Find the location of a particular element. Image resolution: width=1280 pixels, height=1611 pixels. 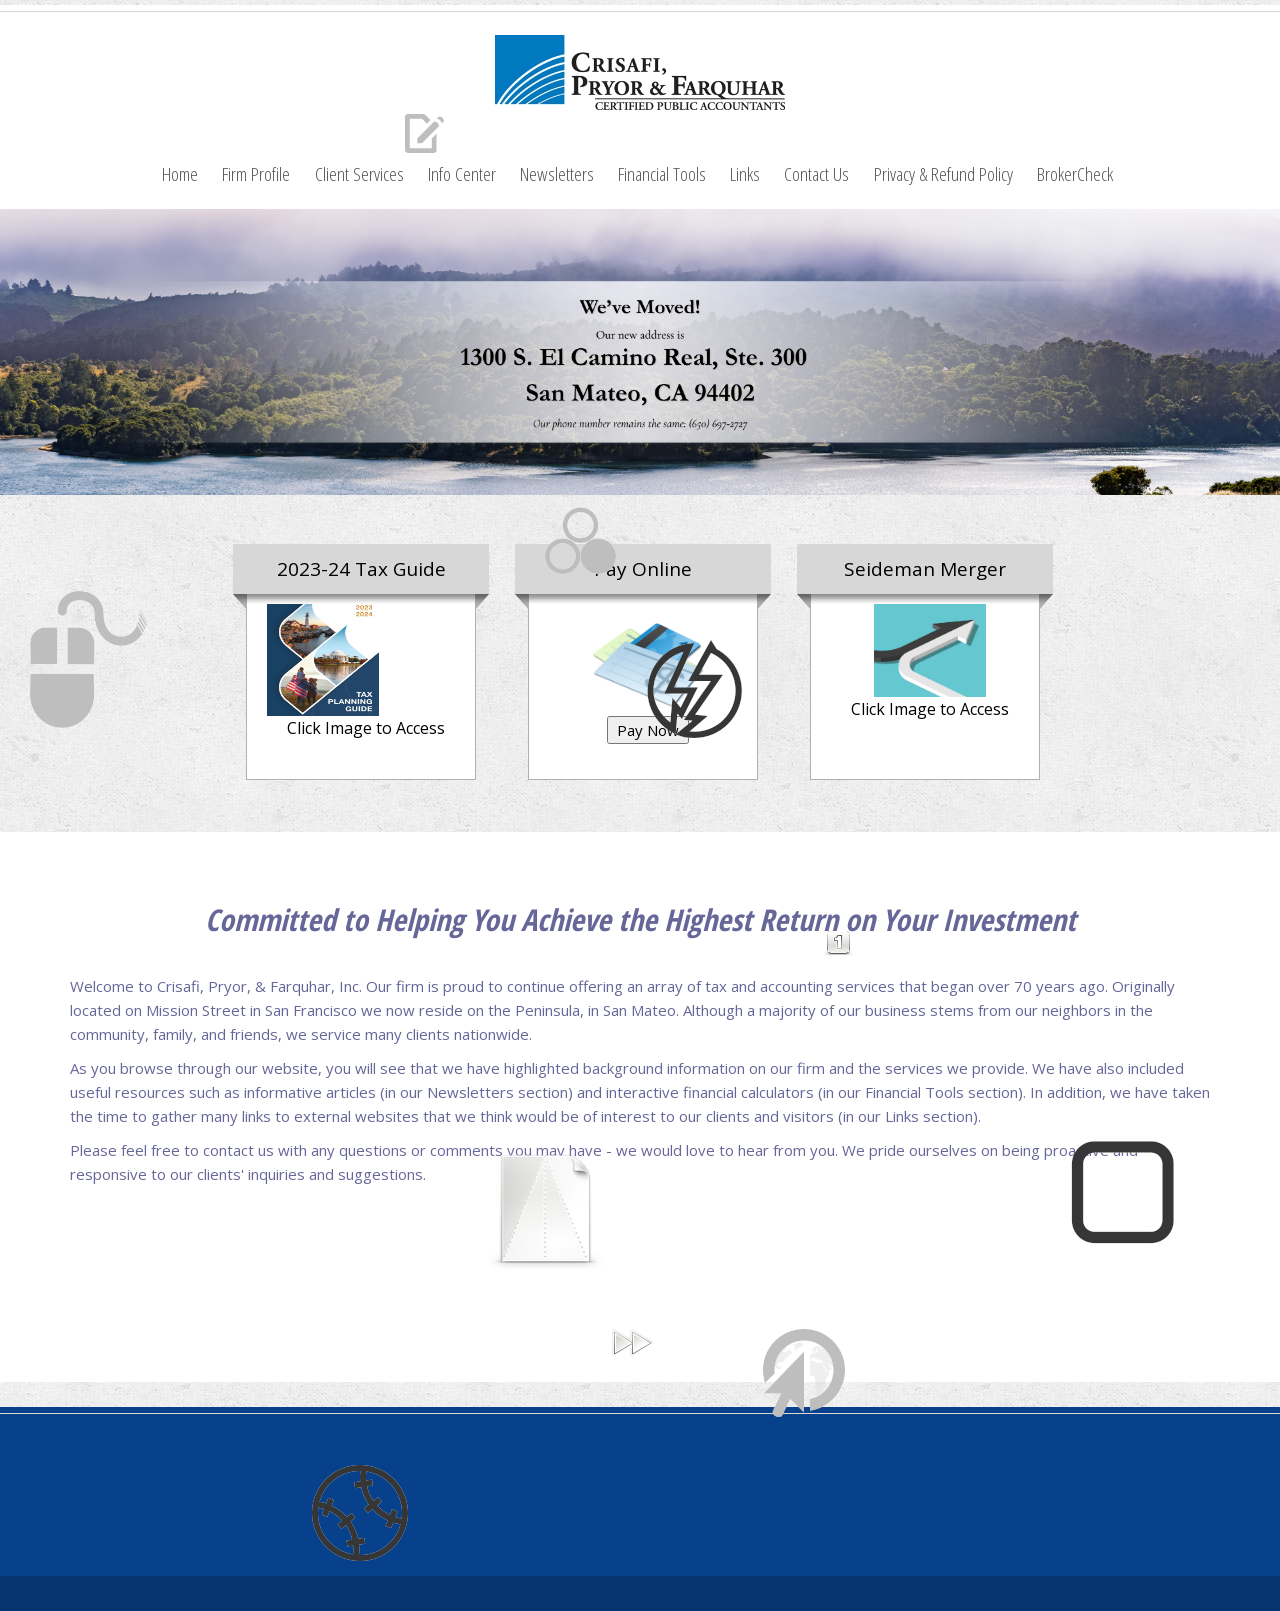

open the text editor application is located at coordinates (424, 133).